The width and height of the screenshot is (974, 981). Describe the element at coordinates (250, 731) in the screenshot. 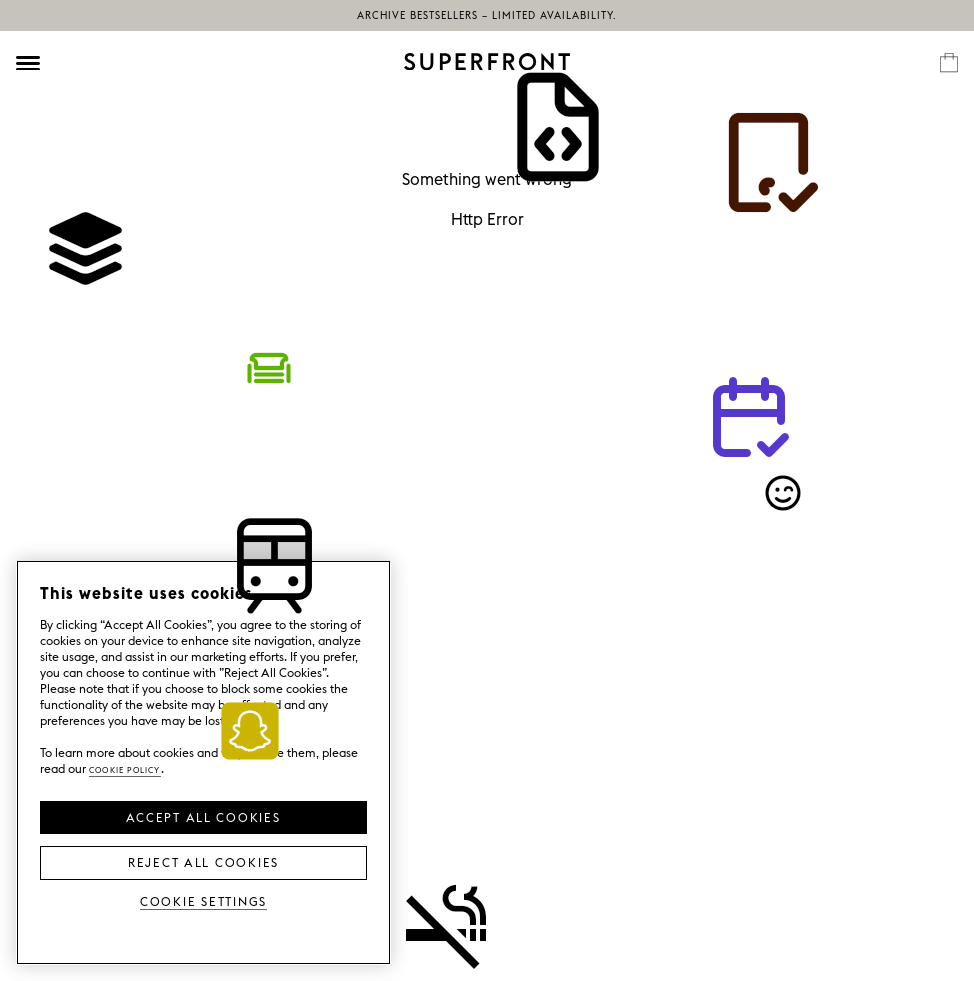

I see `open Snapchat app` at that location.